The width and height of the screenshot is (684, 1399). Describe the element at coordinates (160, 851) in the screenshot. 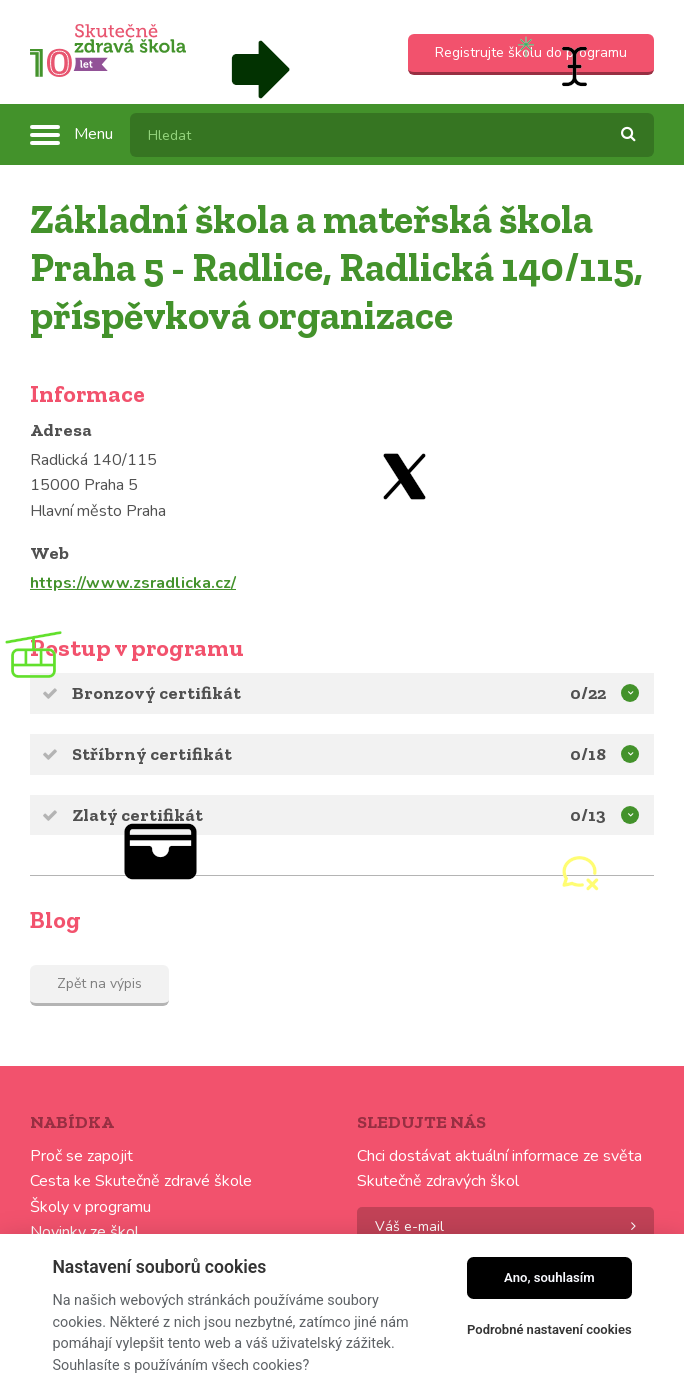

I see `access your wallet or saved payment methods` at that location.